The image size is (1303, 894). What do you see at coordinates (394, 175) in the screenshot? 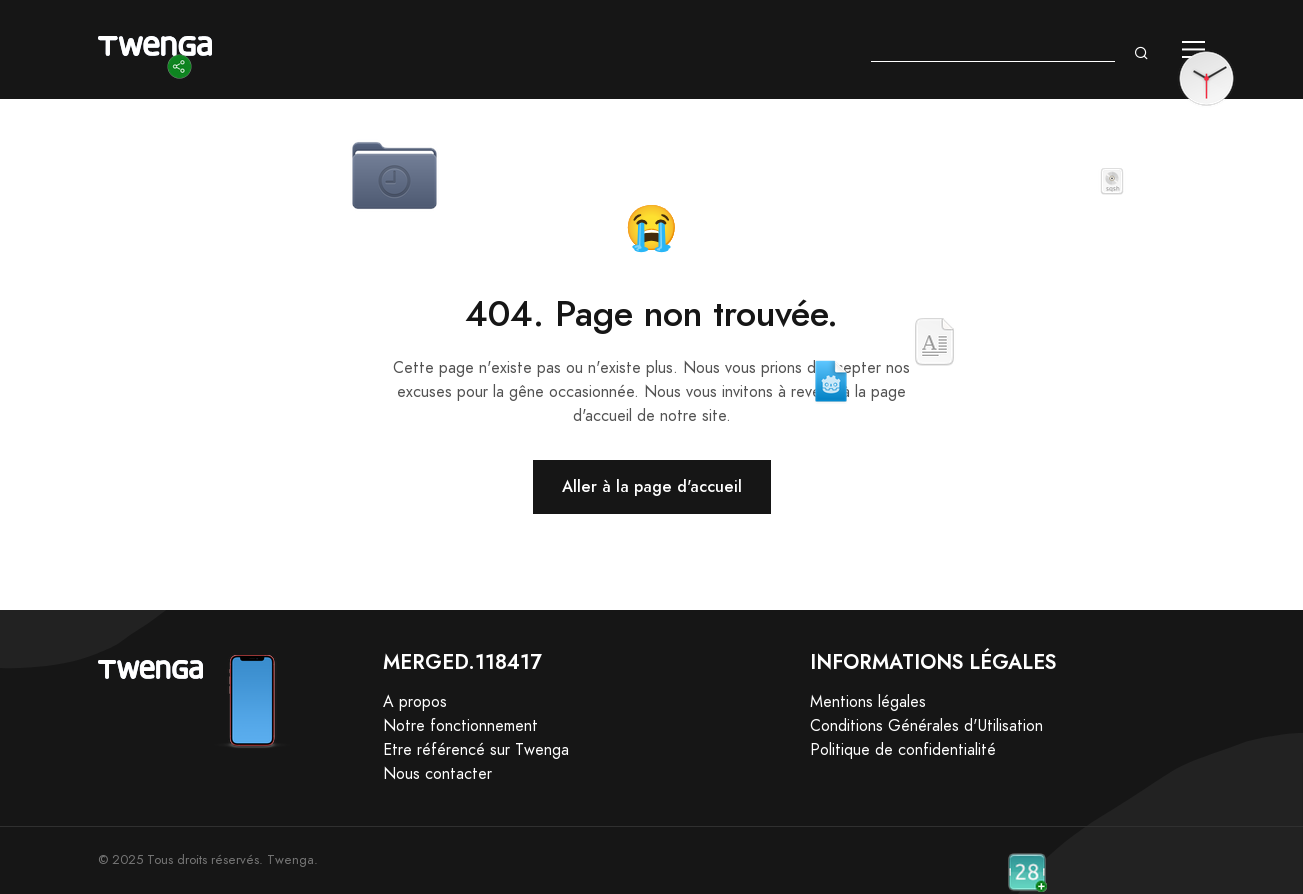
I see `access temporary files folder` at bounding box center [394, 175].